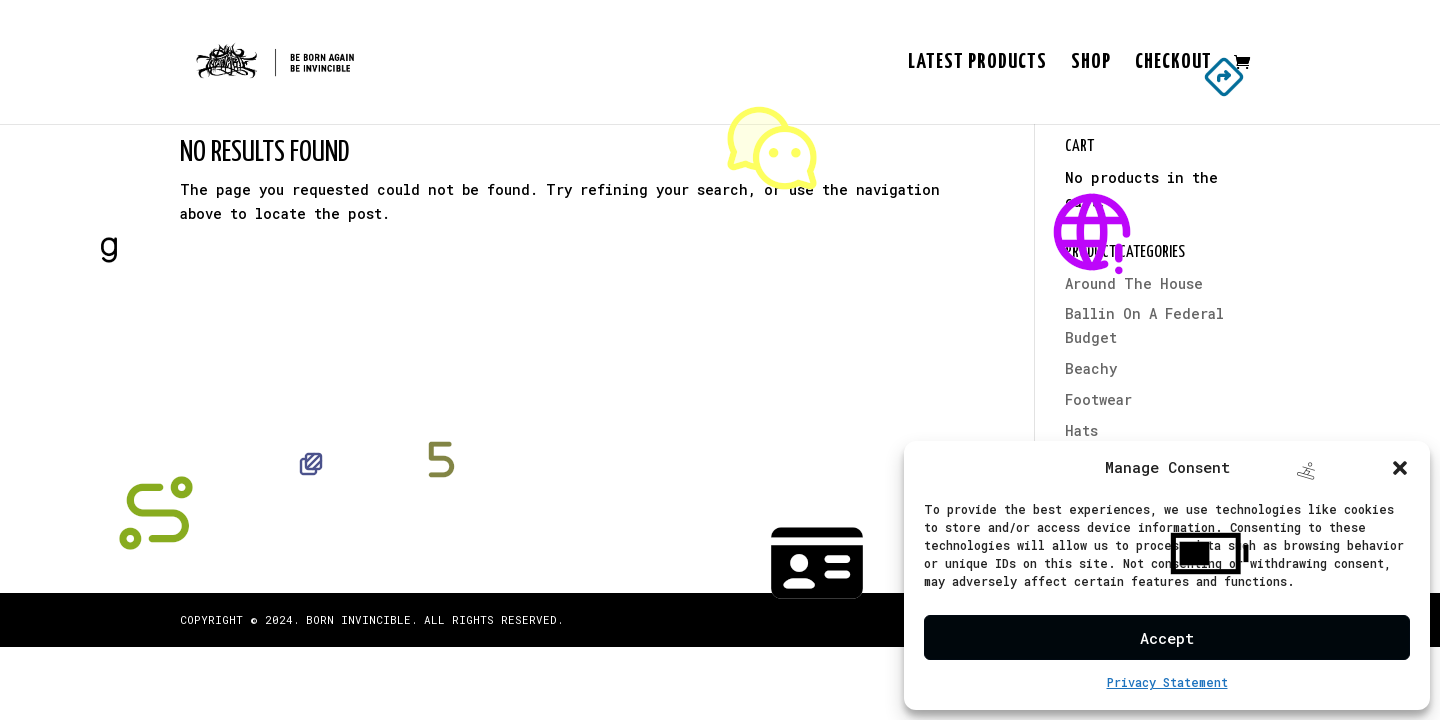  What do you see at coordinates (1209, 553) in the screenshot?
I see `indicates battery is at 50% charge` at bounding box center [1209, 553].